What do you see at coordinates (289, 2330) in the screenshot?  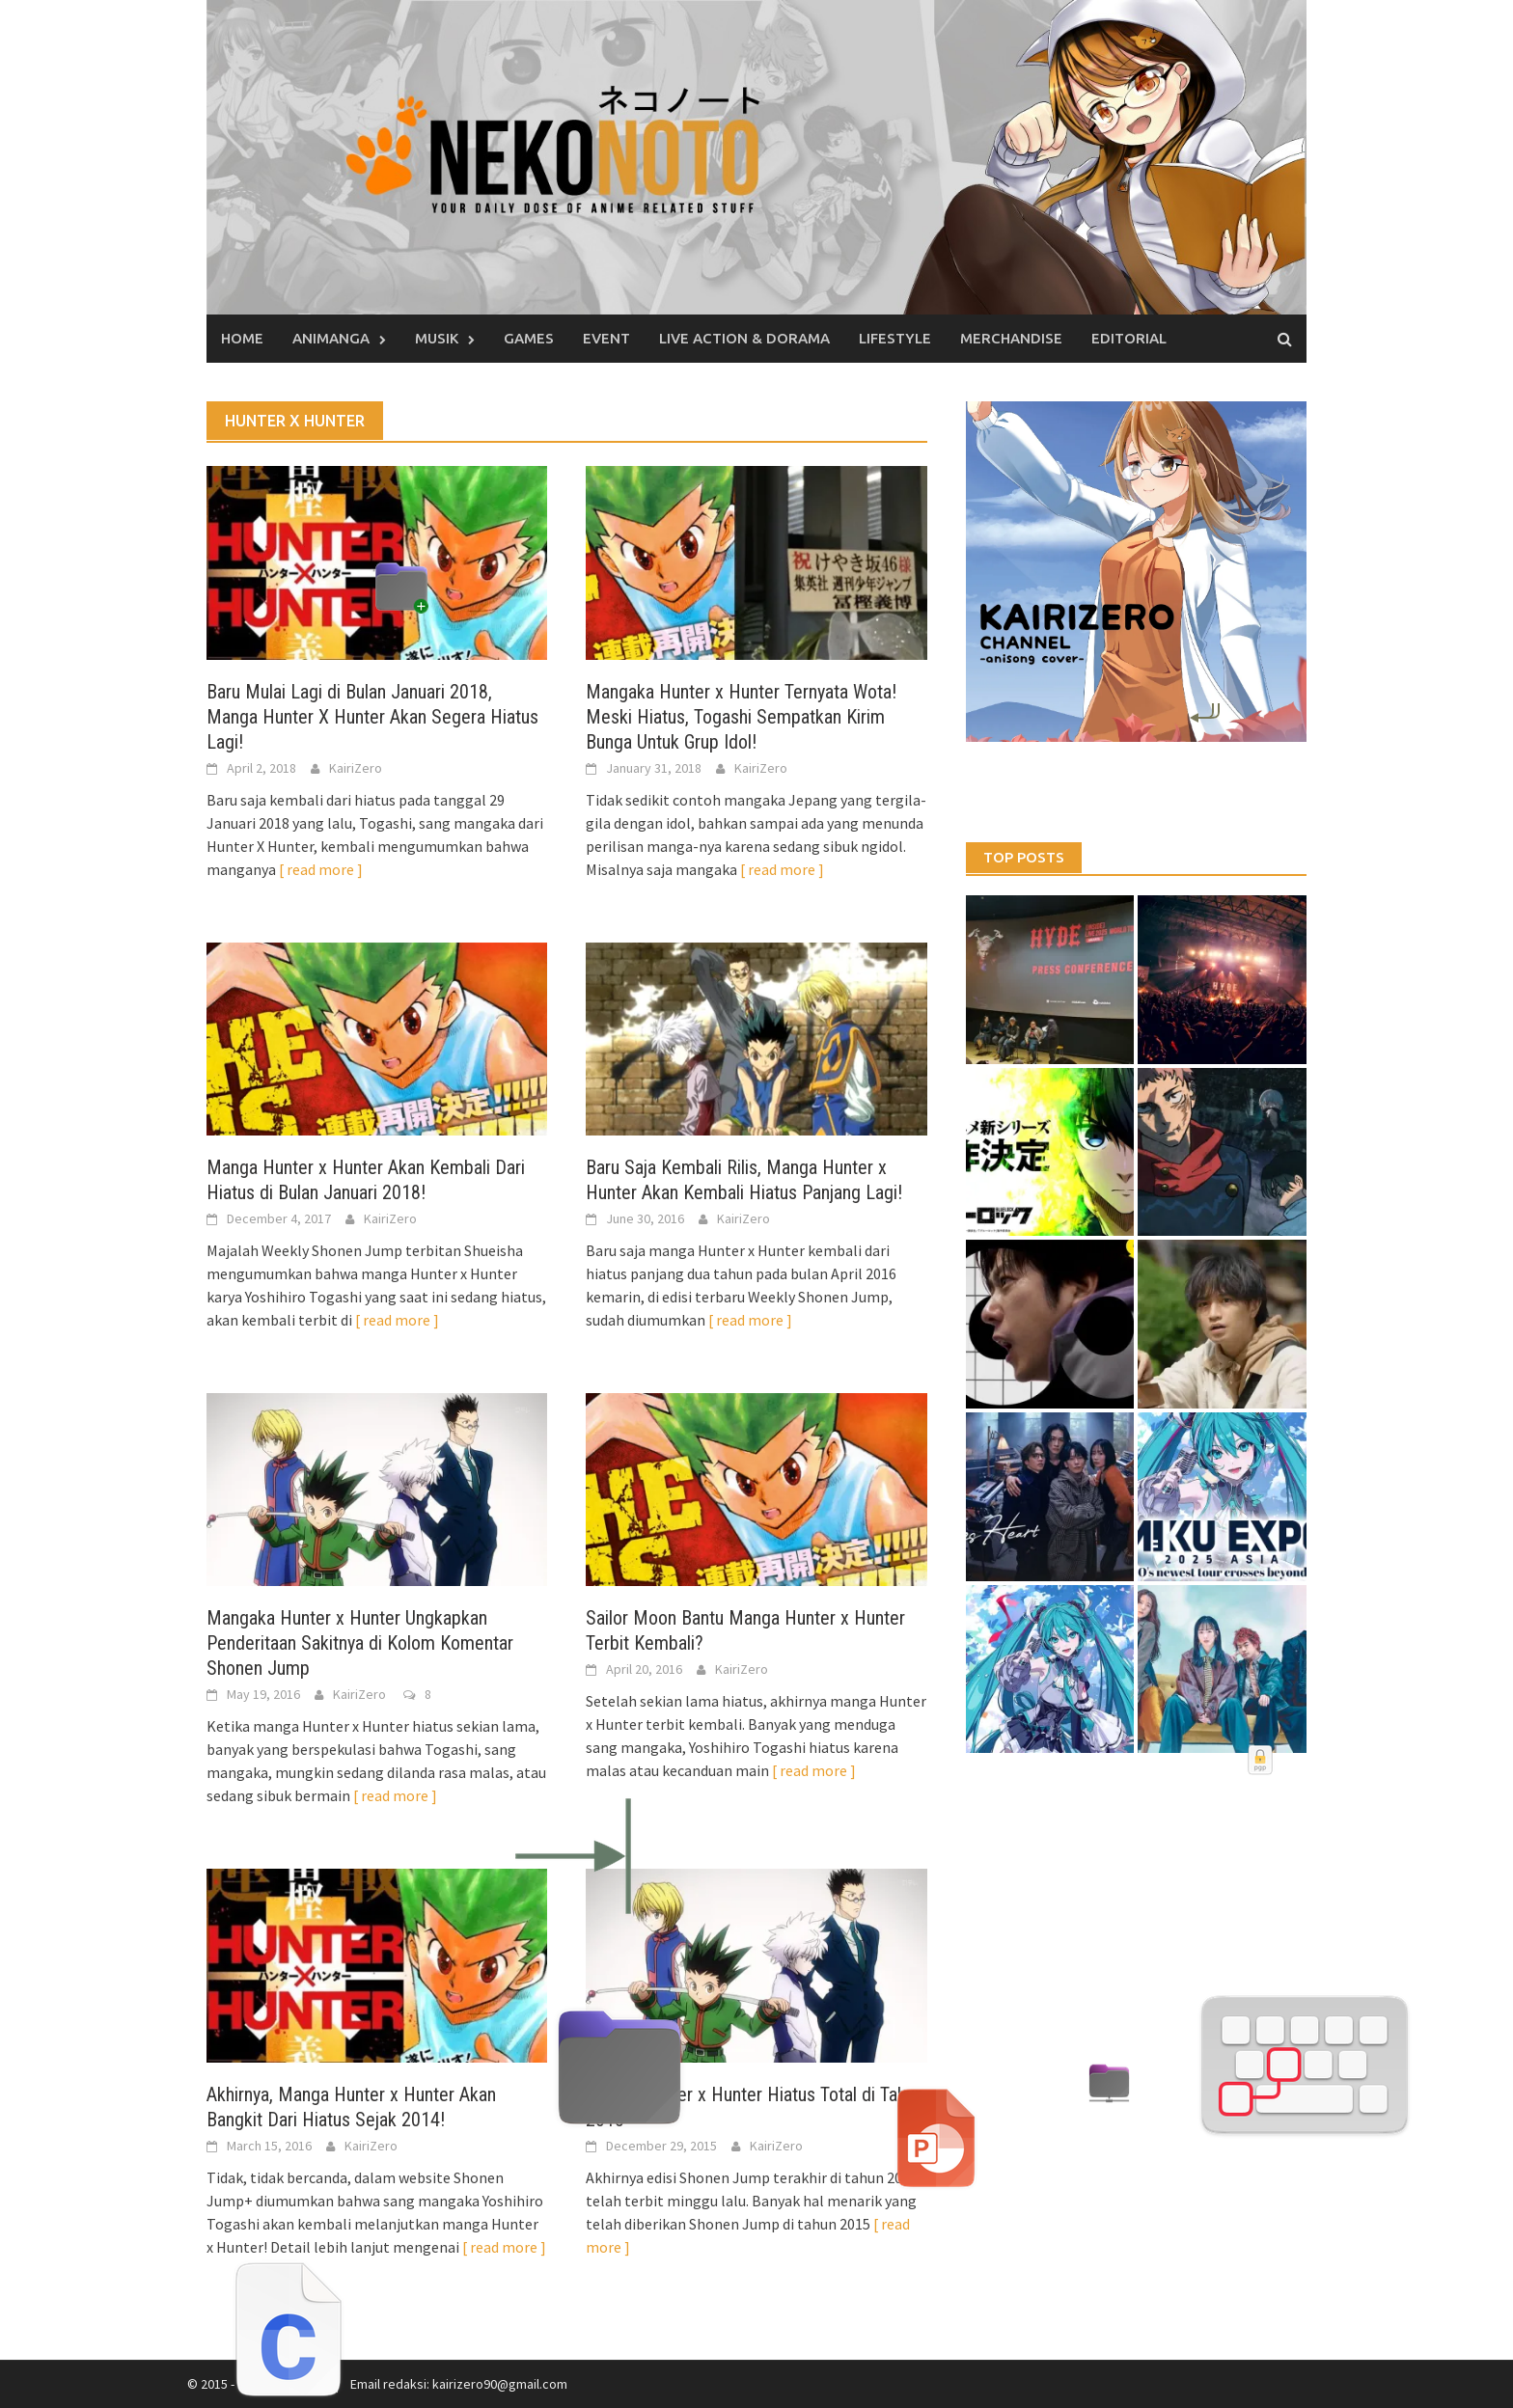 I see `a C programming language source file` at bounding box center [289, 2330].